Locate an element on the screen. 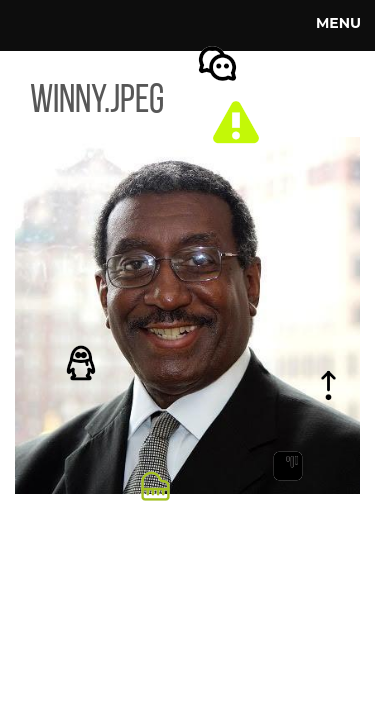  open wechat messaging app is located at coordinates (217, 63).